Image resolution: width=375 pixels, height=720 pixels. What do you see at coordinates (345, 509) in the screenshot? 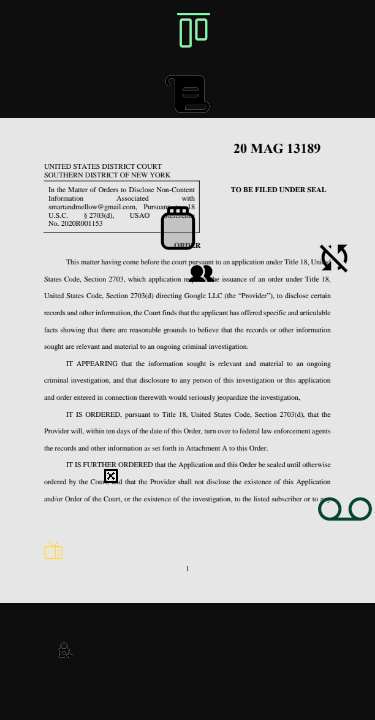
I see `access voicemail messages` at bounding box center [345, 509].